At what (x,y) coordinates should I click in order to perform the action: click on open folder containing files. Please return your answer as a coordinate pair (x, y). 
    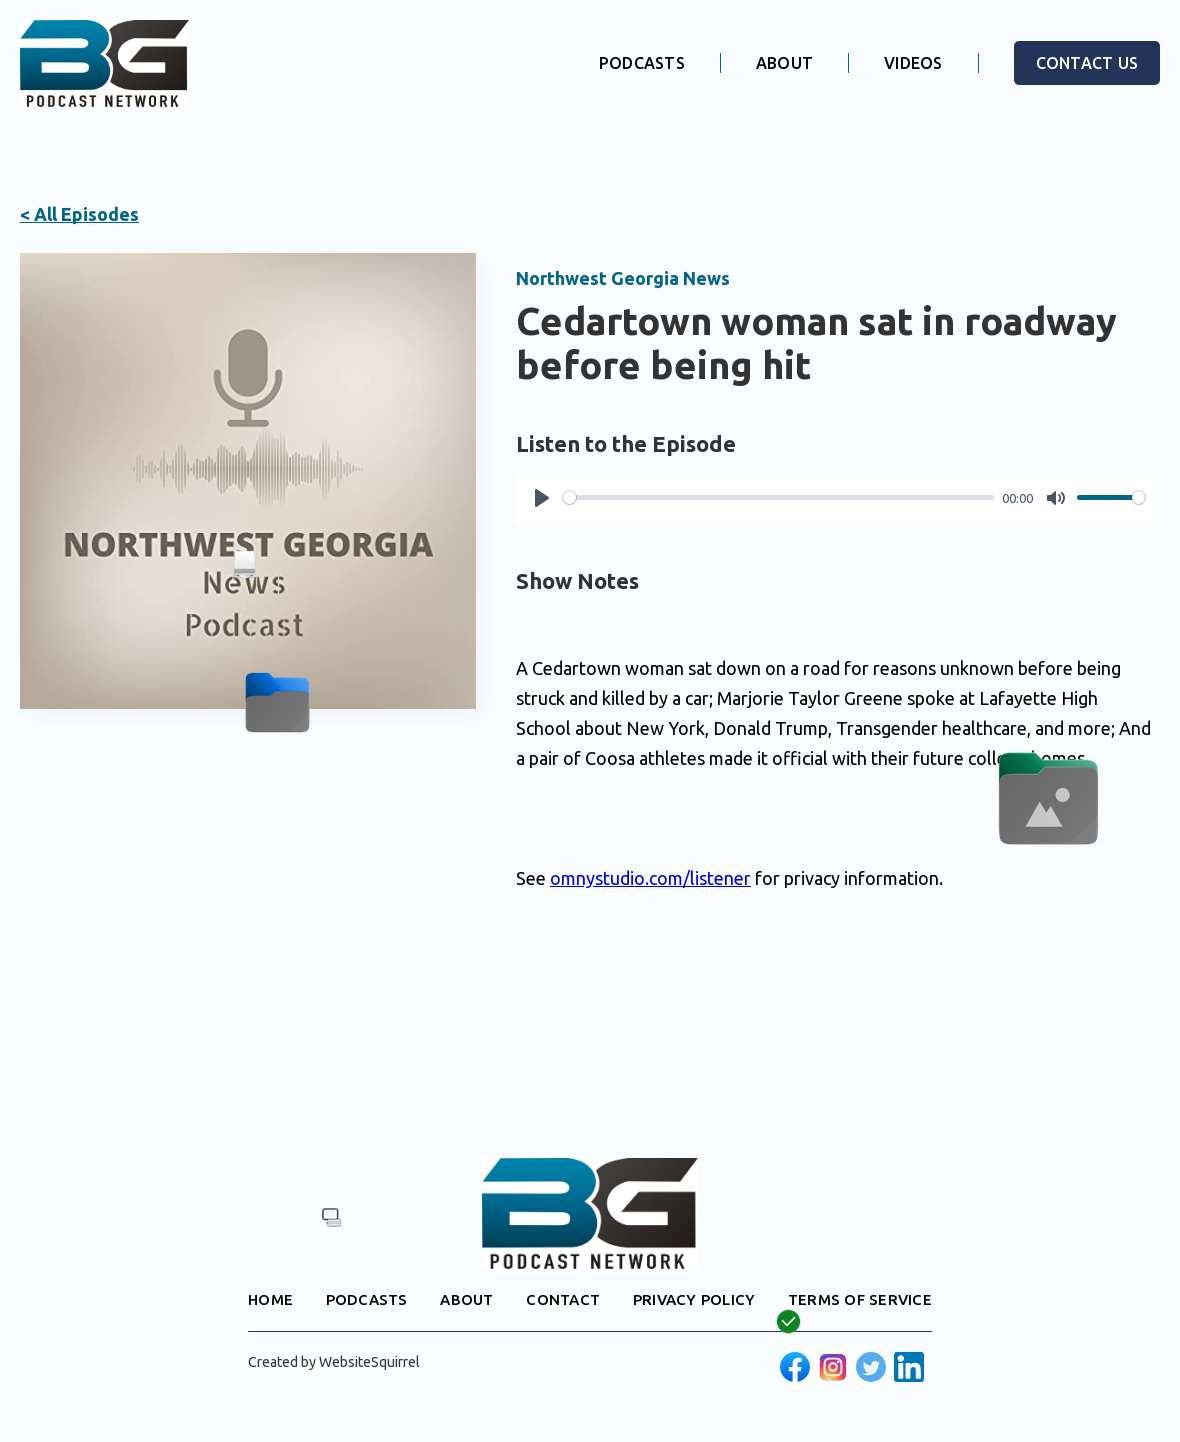
    Looking at the image, I should click on (277, 702).